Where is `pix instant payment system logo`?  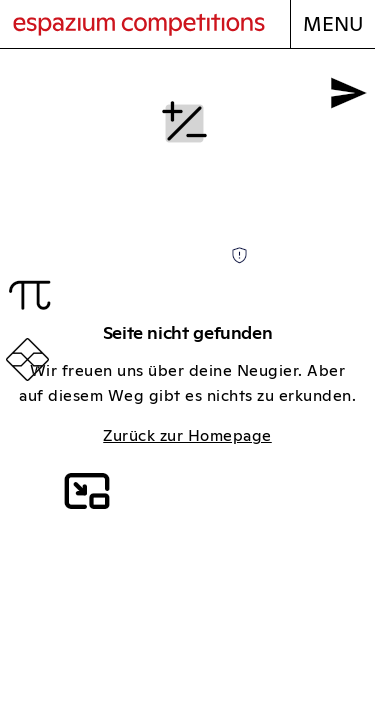
pix instant payment system logo is located at coordinates (27, 359).